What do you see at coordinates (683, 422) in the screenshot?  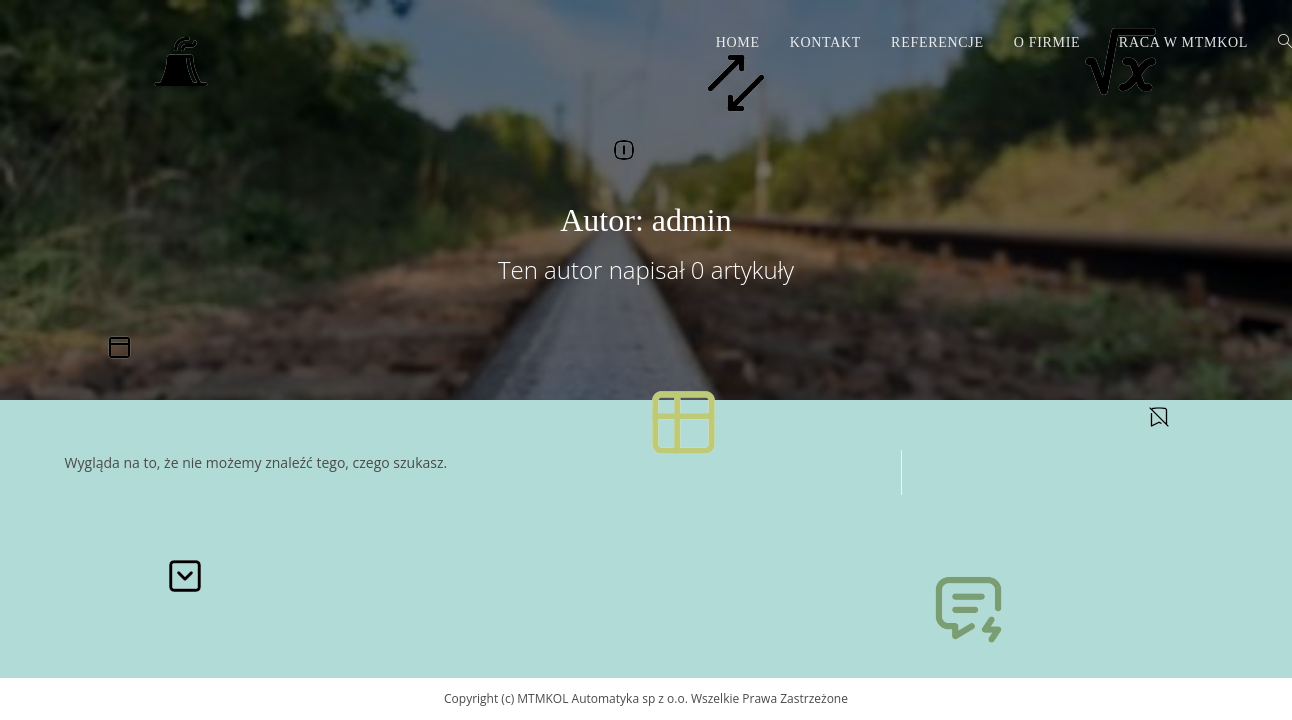 I see `view data in table format` at bounding box center [683, 422].